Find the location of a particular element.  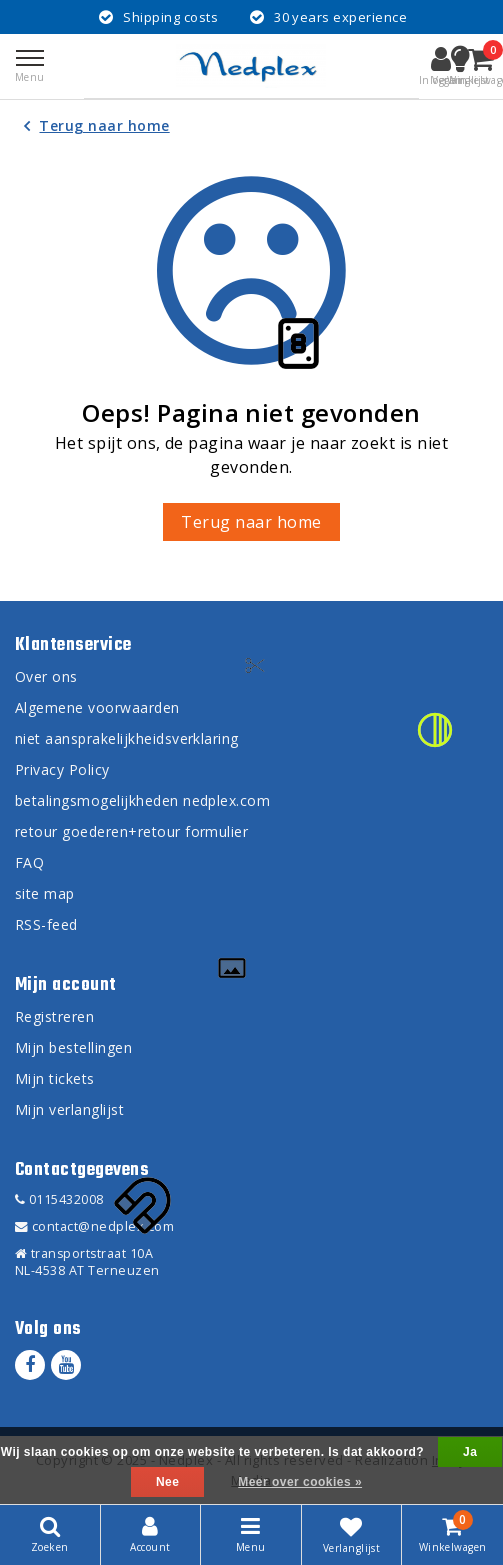

attract or pin related items together is located at coordinates (143, 1204).